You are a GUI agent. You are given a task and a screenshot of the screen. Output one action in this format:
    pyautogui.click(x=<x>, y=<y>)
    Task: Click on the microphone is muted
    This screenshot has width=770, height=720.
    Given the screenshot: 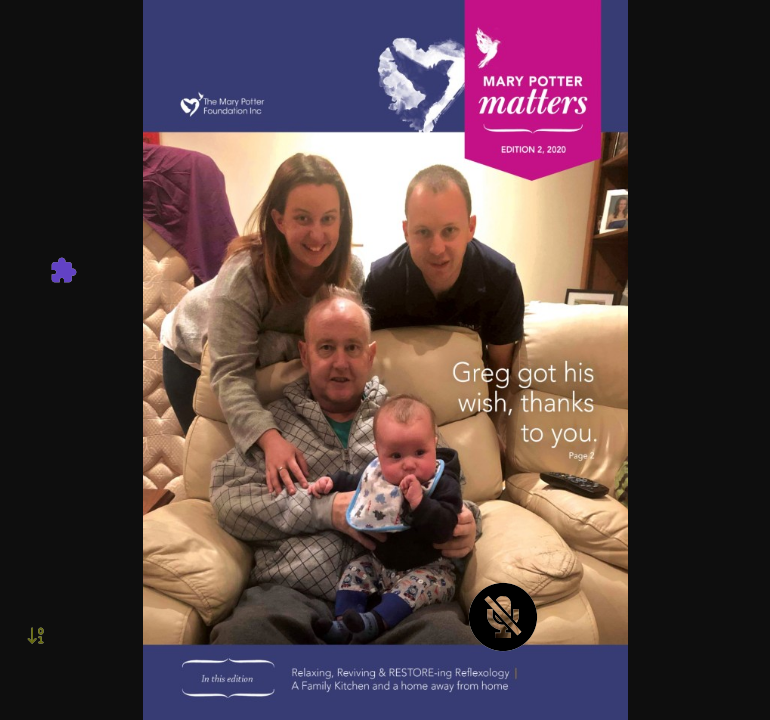 What is the action you would take?
    pyautogui.click(x=503, y=617)
    